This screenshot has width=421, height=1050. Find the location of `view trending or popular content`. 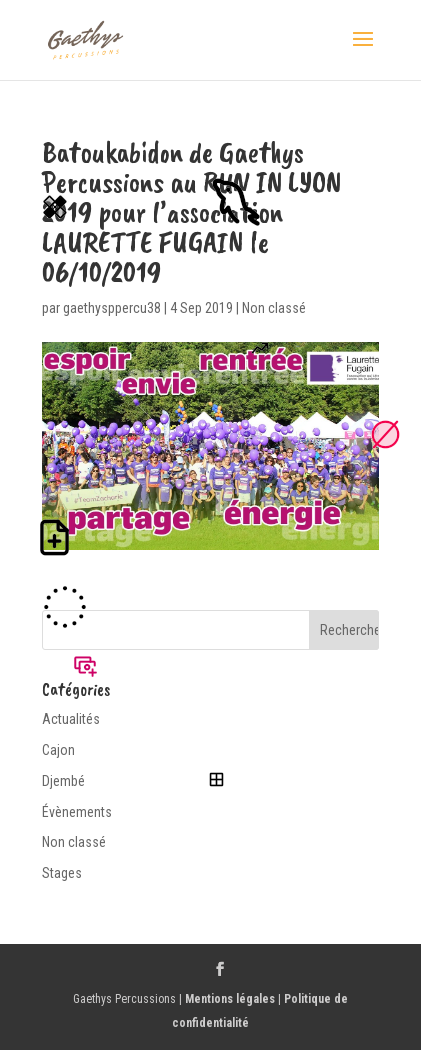

view trending or popular content is located at coordinates (260, 348).